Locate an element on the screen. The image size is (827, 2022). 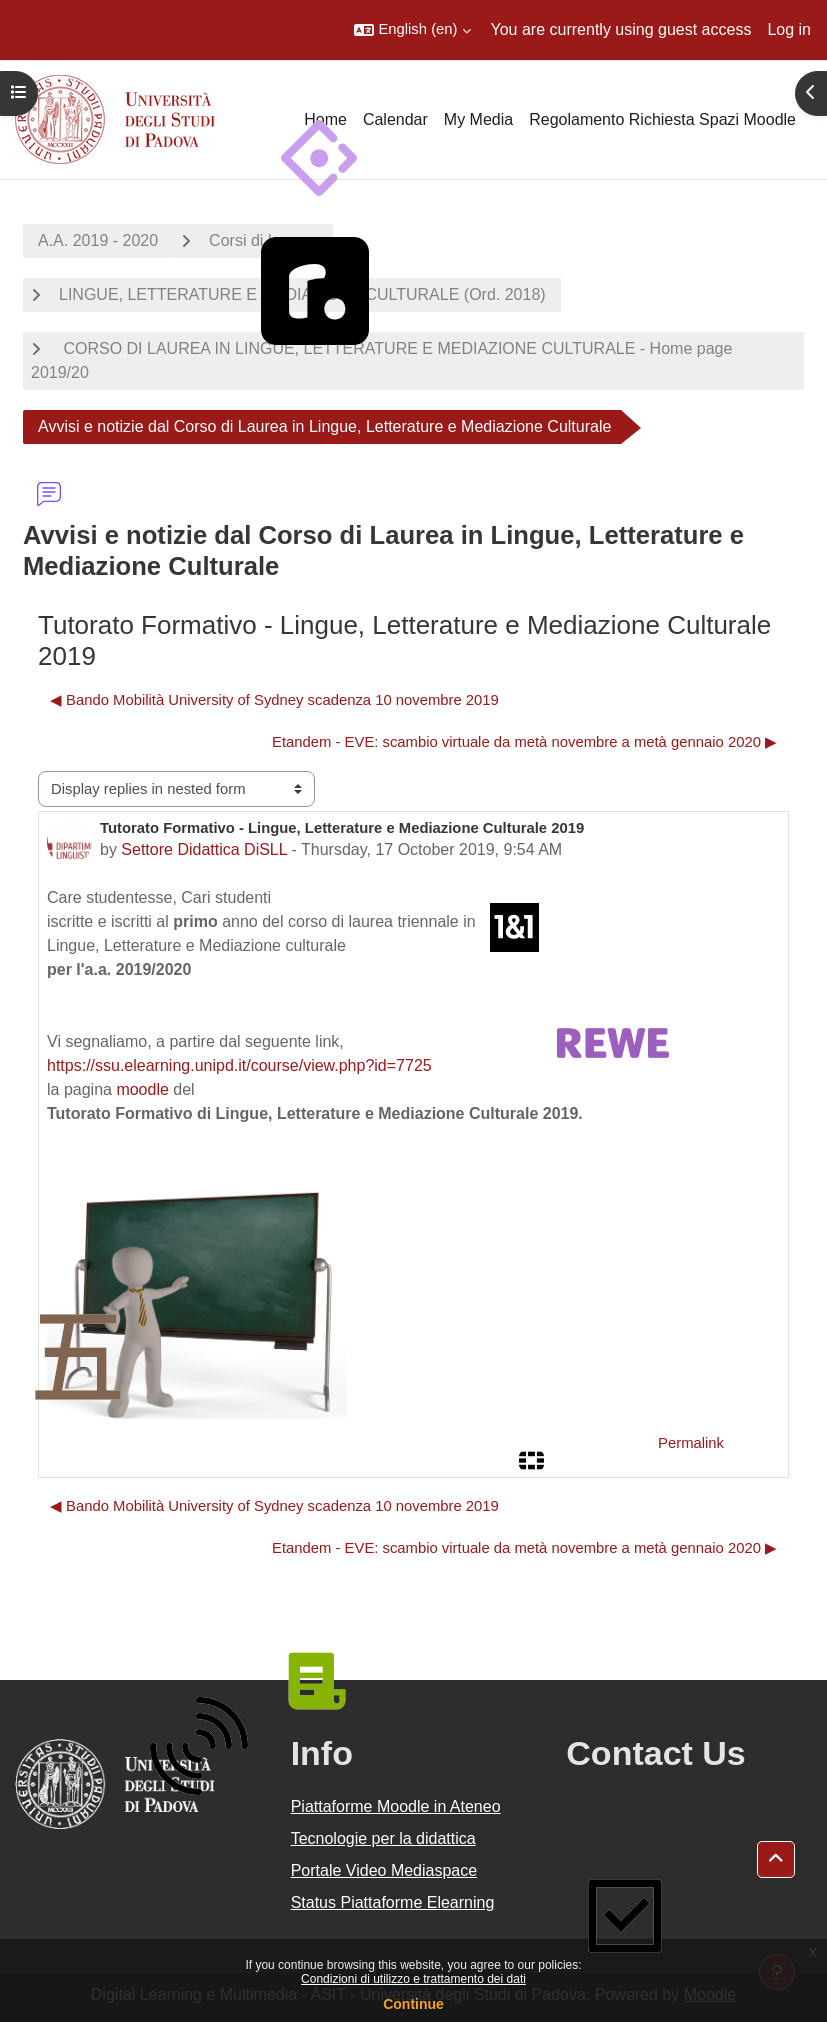
a selected or completed checkbox is located at coordinates (625, 1916).